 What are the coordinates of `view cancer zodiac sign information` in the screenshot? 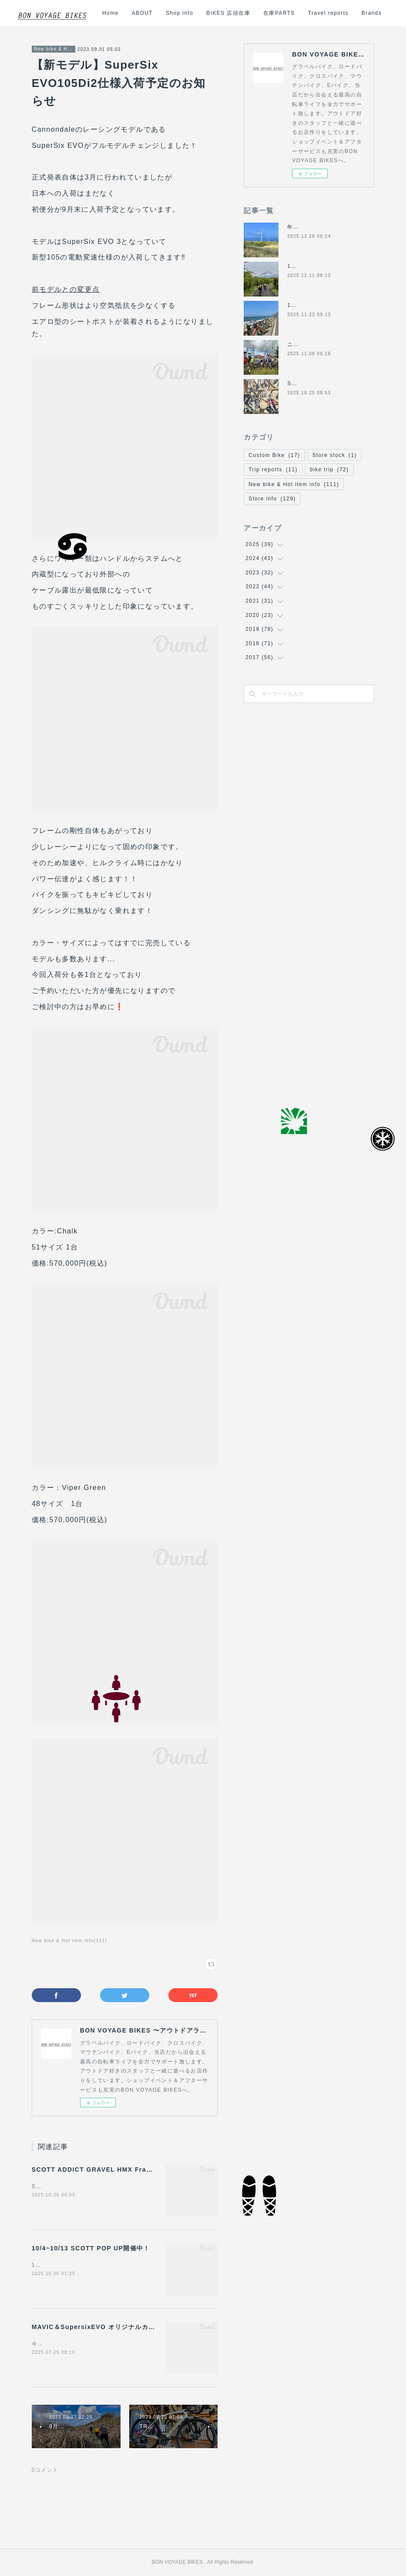 It's located at (72, 547).